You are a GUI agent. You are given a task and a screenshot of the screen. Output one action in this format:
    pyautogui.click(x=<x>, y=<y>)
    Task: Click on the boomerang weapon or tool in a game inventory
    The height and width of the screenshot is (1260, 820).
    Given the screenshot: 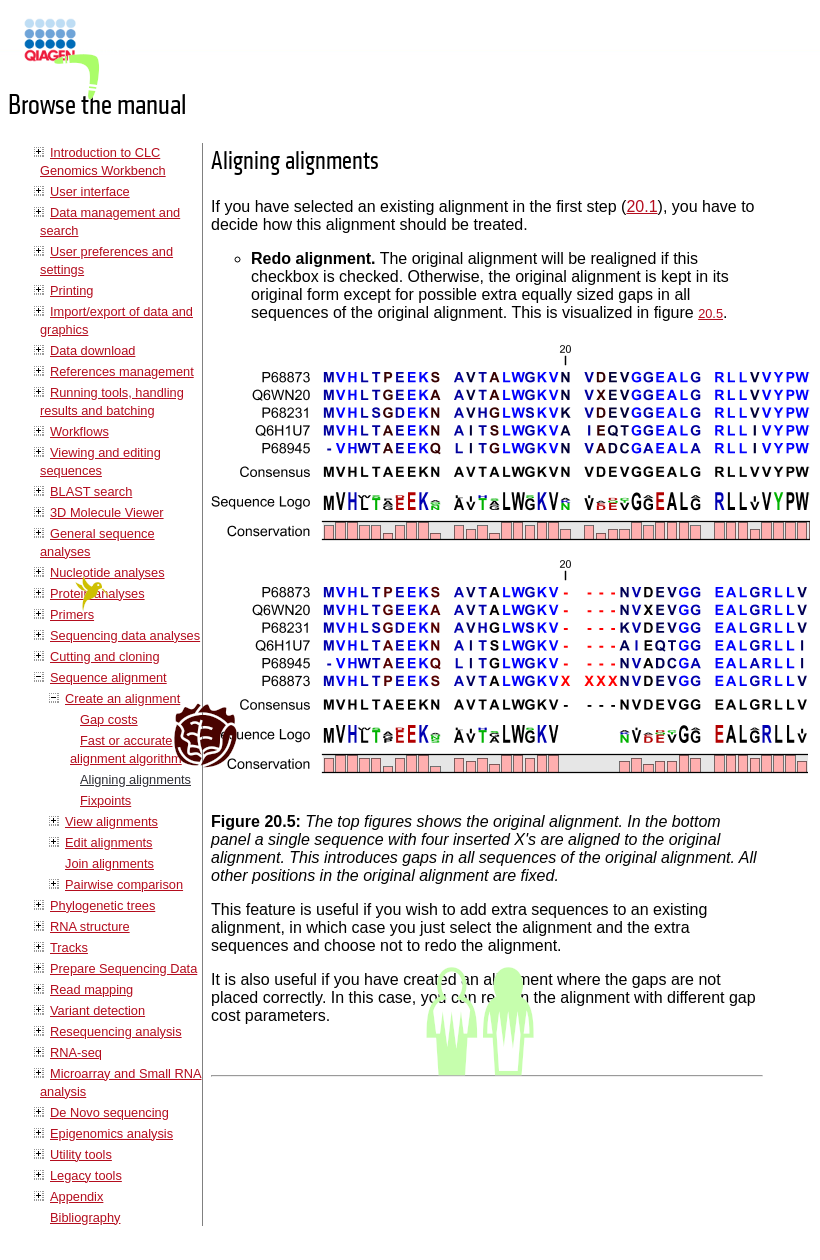 What is the action you would take?
    pyautogui.click(x=76, y=76)
    